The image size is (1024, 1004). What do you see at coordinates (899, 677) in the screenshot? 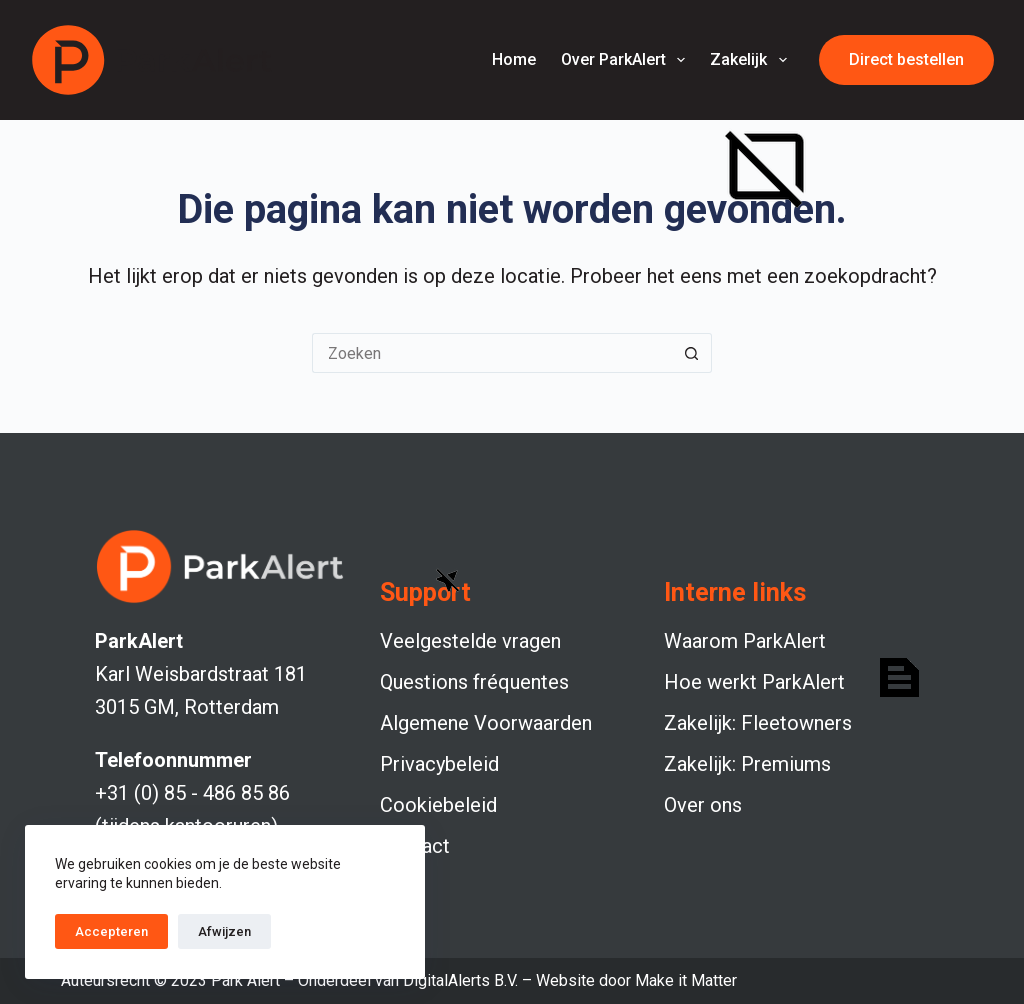
I see `view text document or note` at bounding box center [899, 677].